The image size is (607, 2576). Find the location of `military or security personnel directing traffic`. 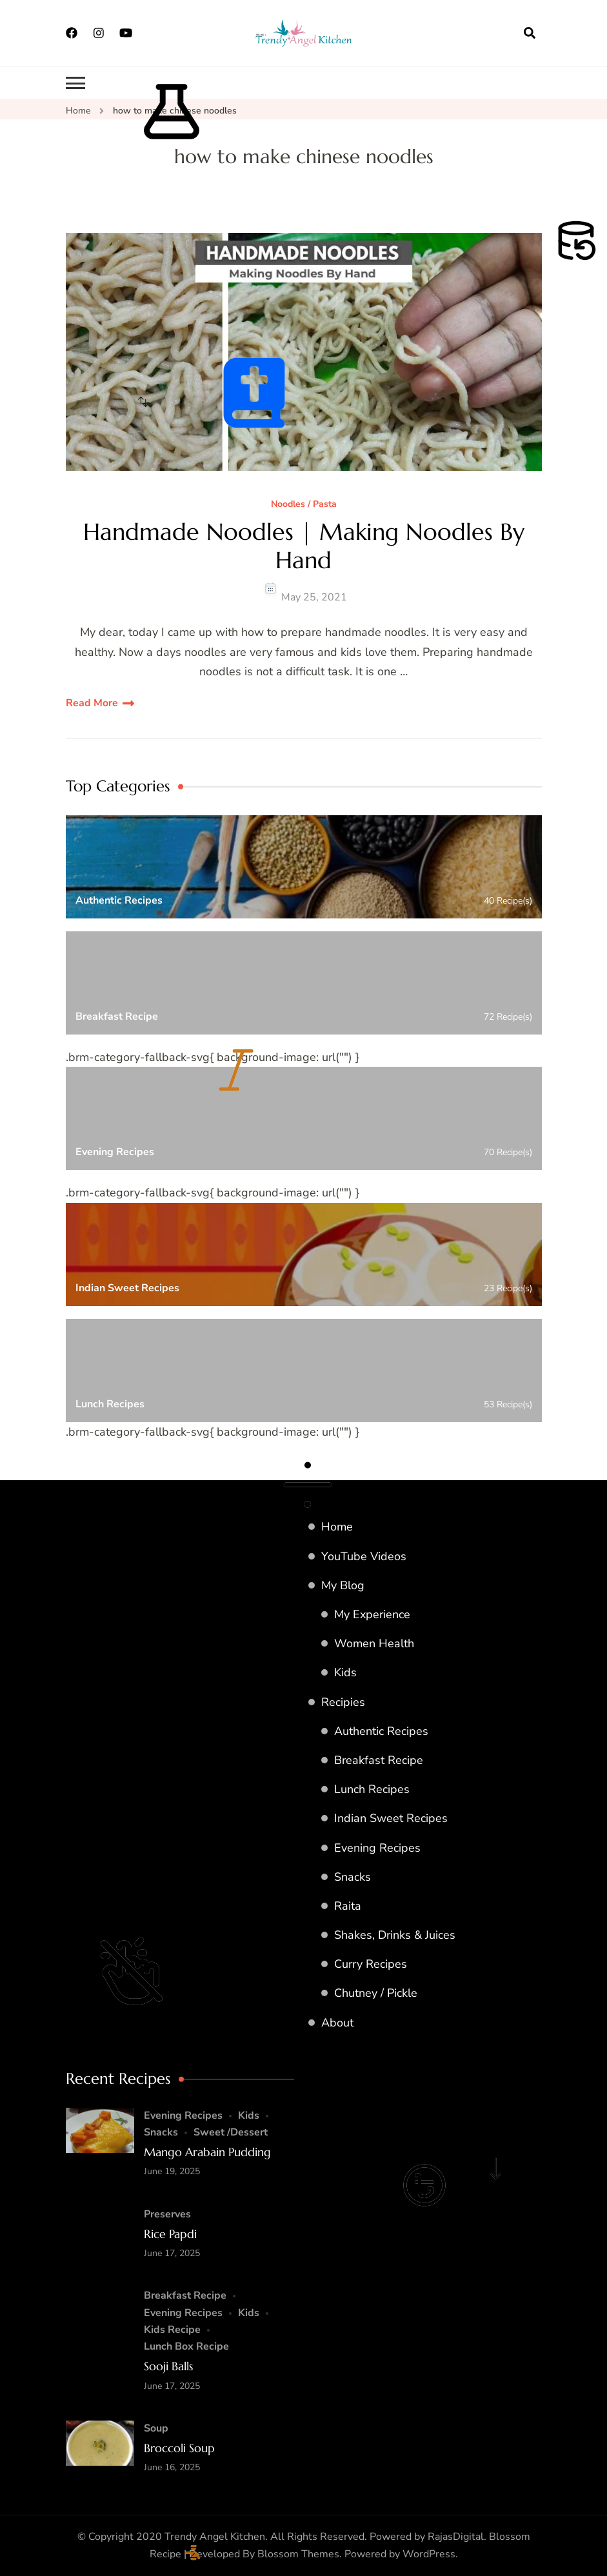

military or security personnel directing traffic is located at coordinates (192, 2552).